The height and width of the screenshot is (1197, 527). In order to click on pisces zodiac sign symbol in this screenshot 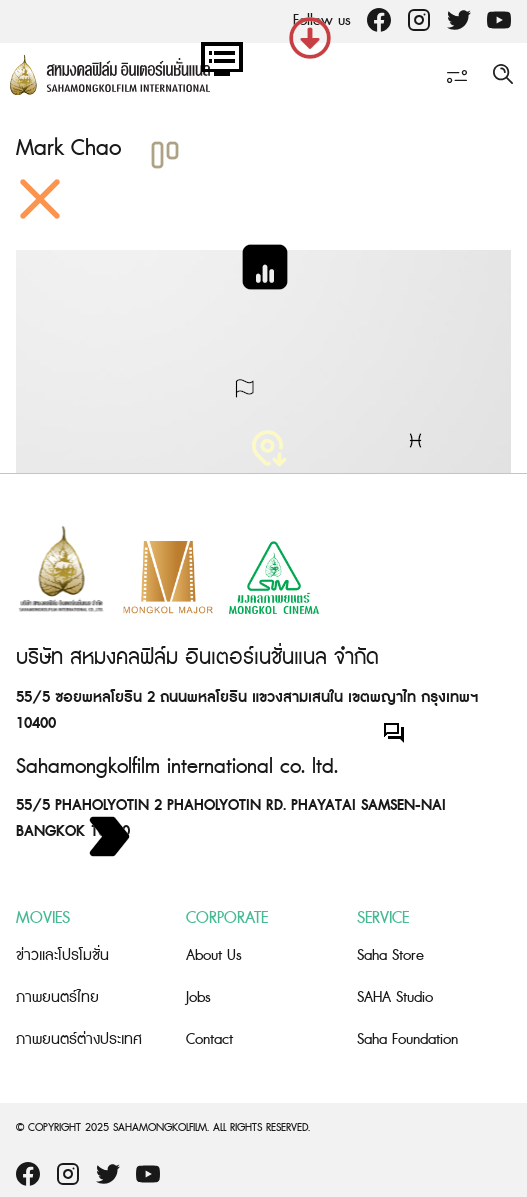, I will do `click(415, 440)`.